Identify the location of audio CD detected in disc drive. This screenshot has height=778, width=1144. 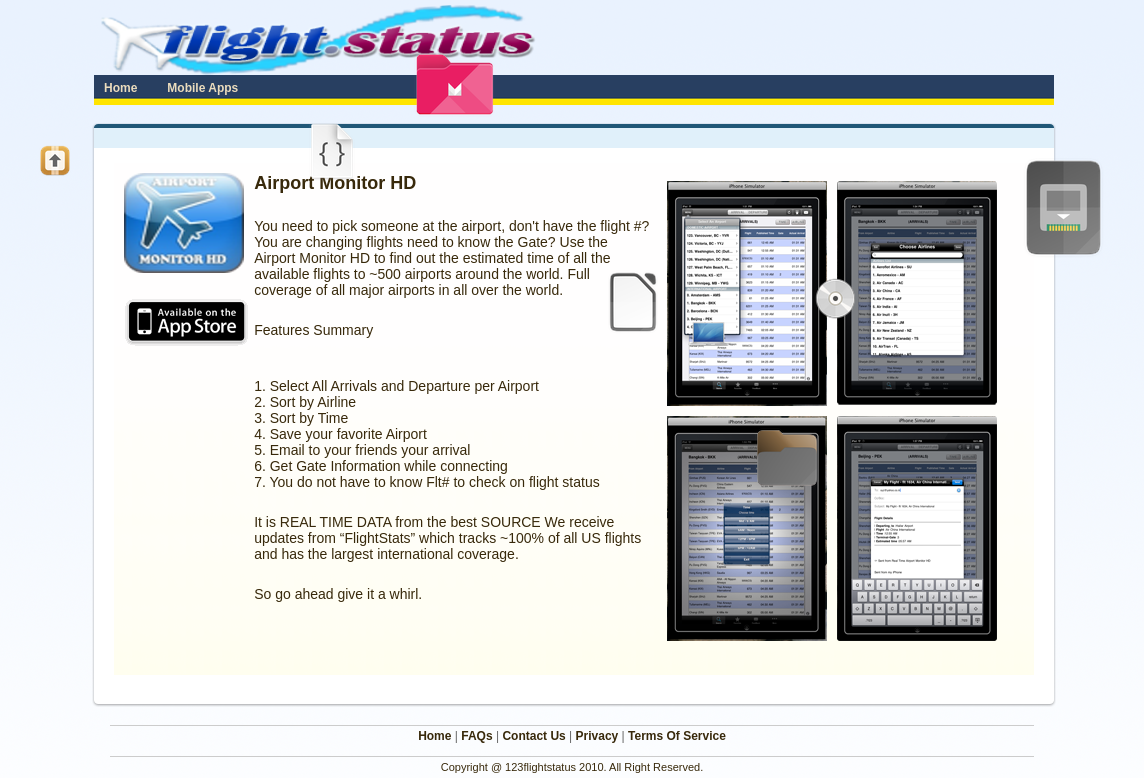
(835, 298).